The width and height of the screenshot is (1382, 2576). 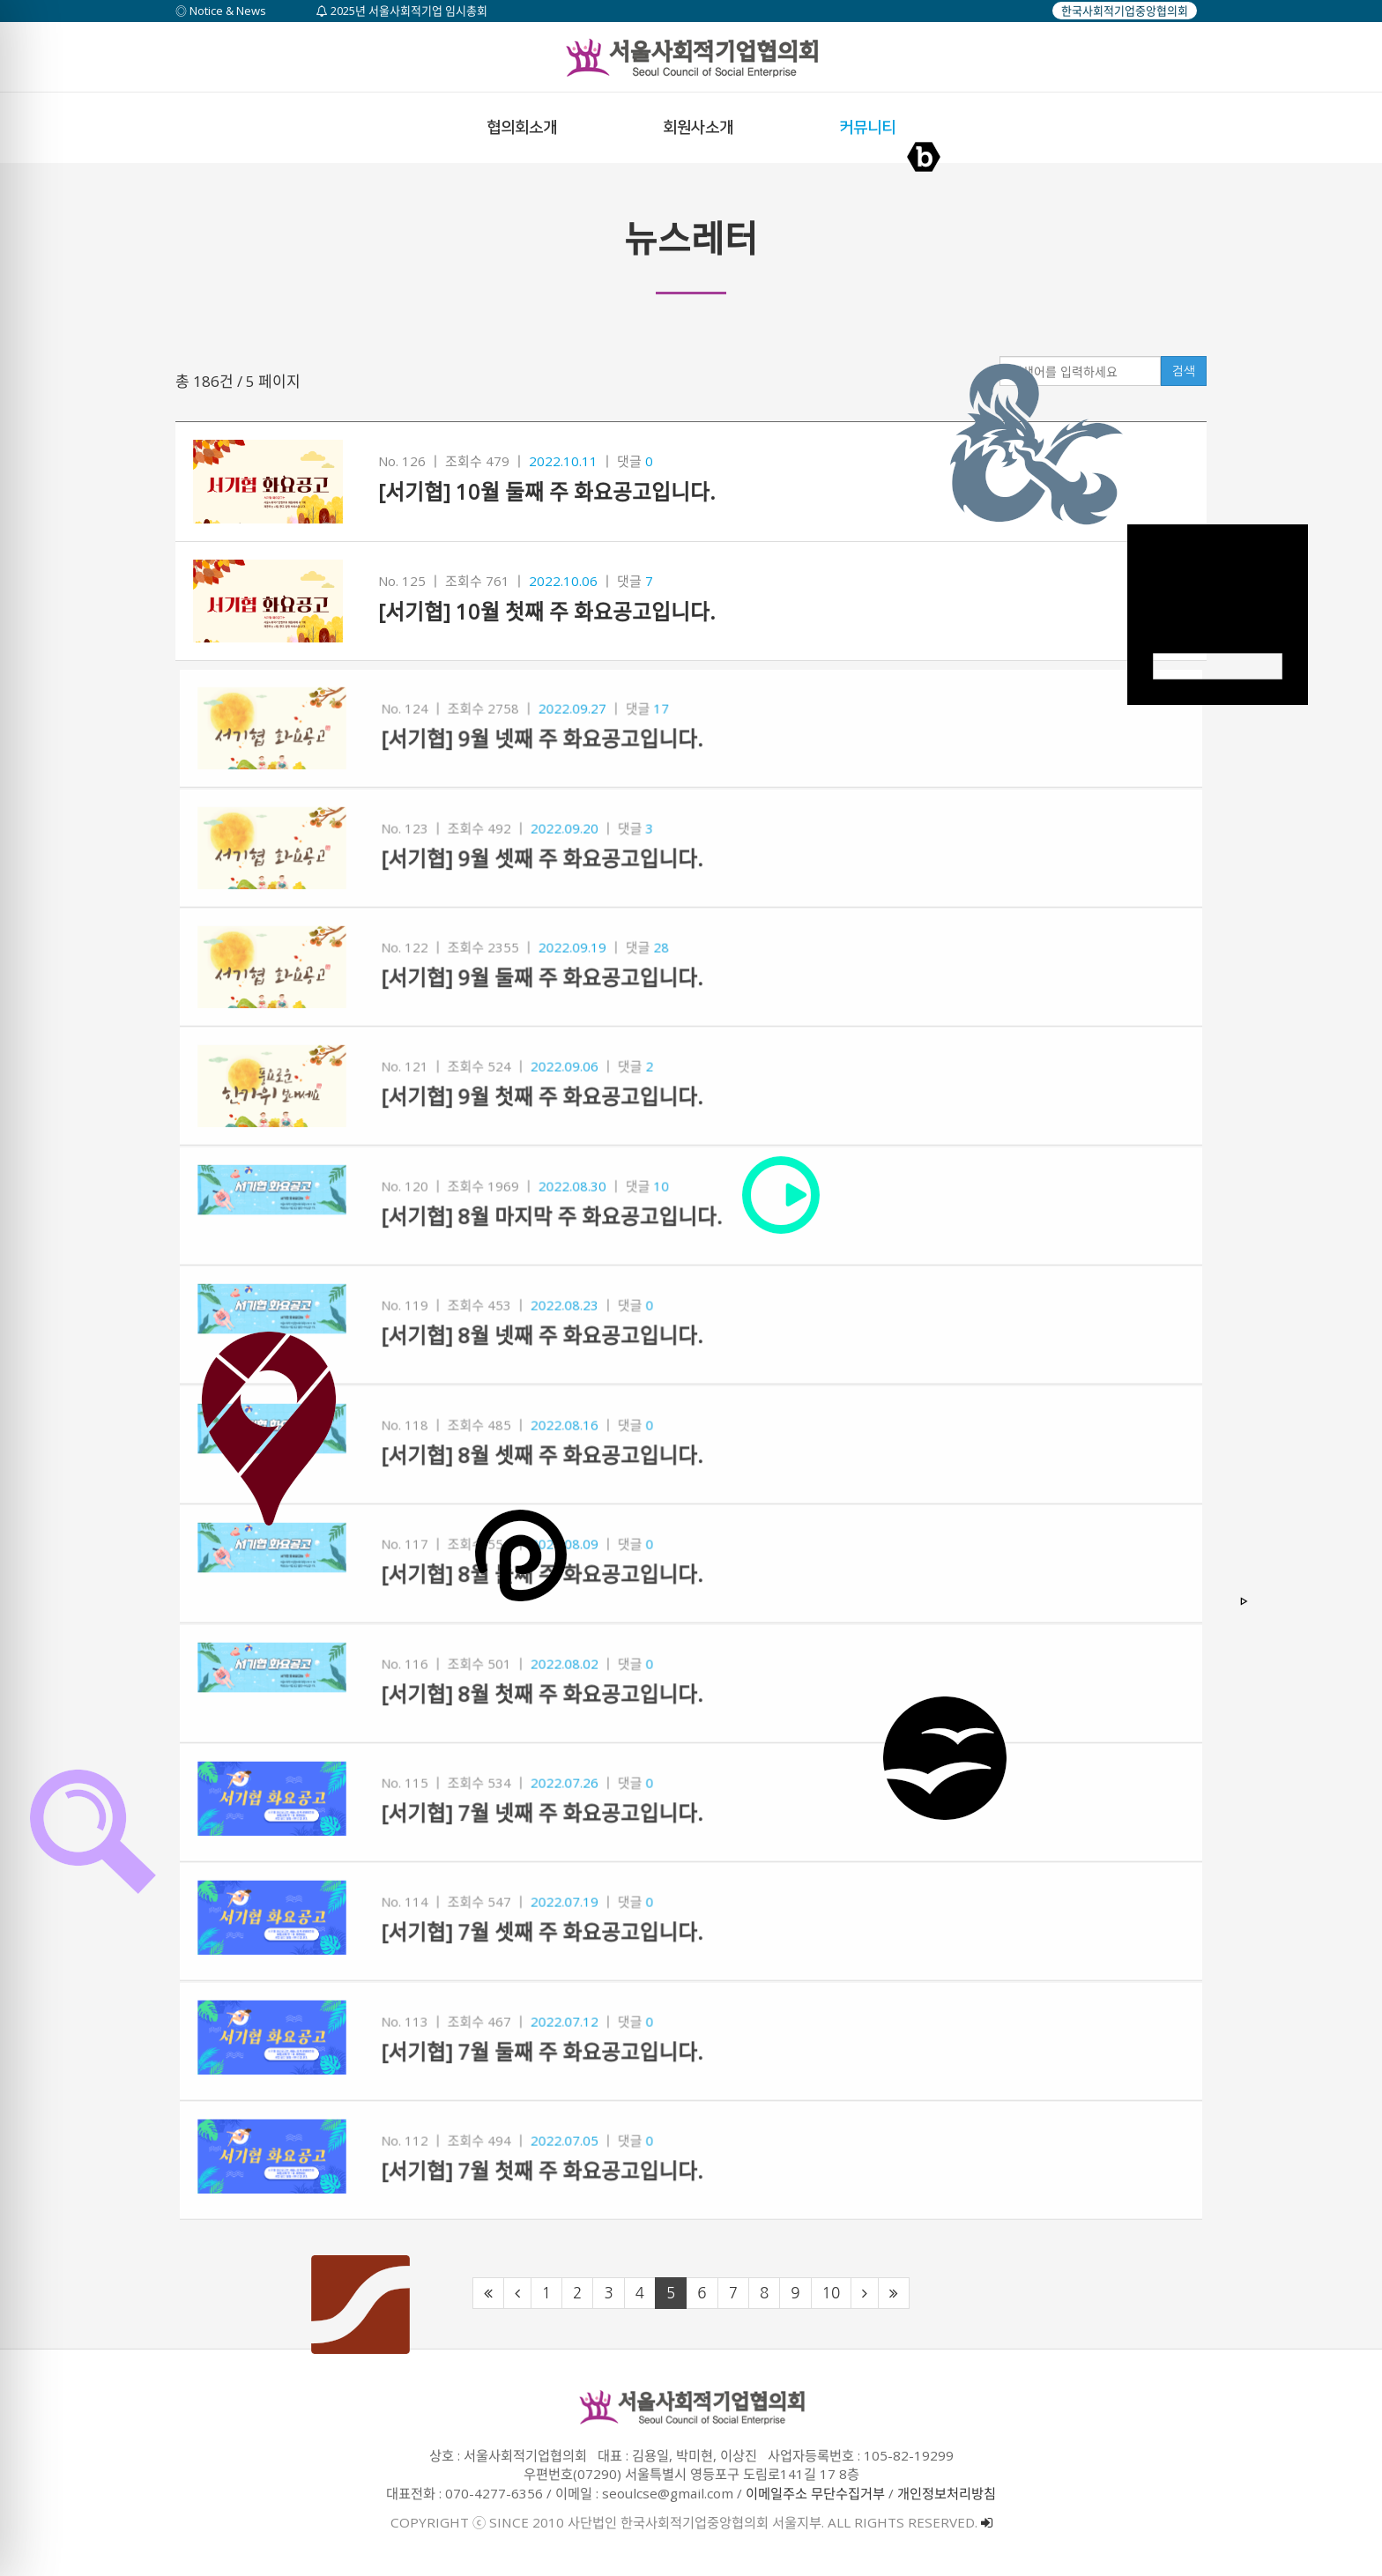 What do you see at coordinates (93, 1831) in the screenshot?
I see `open SearXNG privacy-focused search engine` at bounding box center [93, 1831].